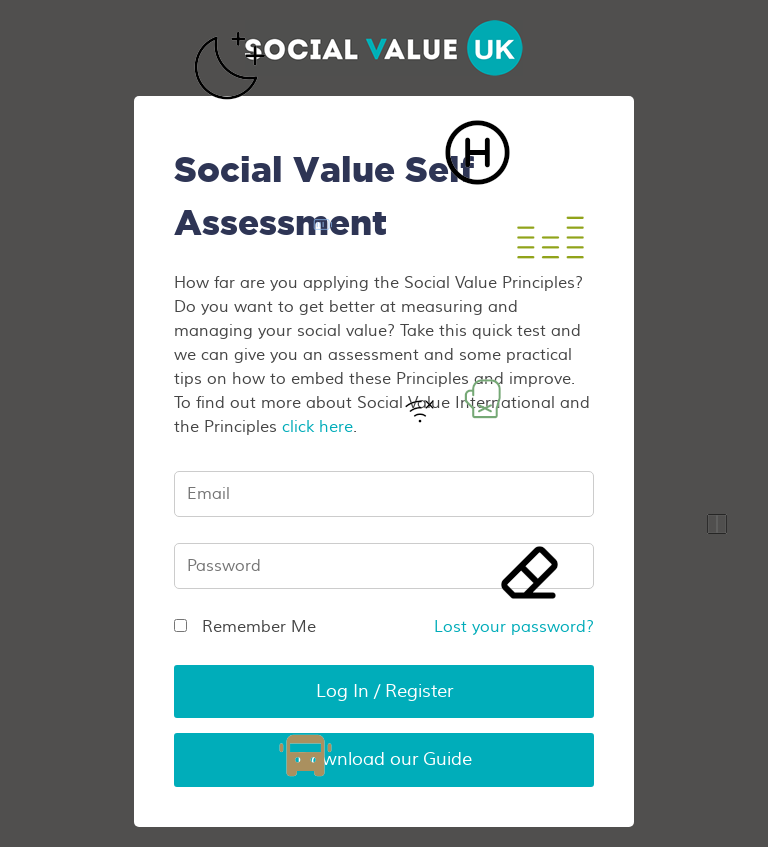 This screenshot has height=847, width=768. What do you see at coordinates (483, 399) in the screenshot?
I see `access boxing or combat sports content` at bounding box center [483, 399].